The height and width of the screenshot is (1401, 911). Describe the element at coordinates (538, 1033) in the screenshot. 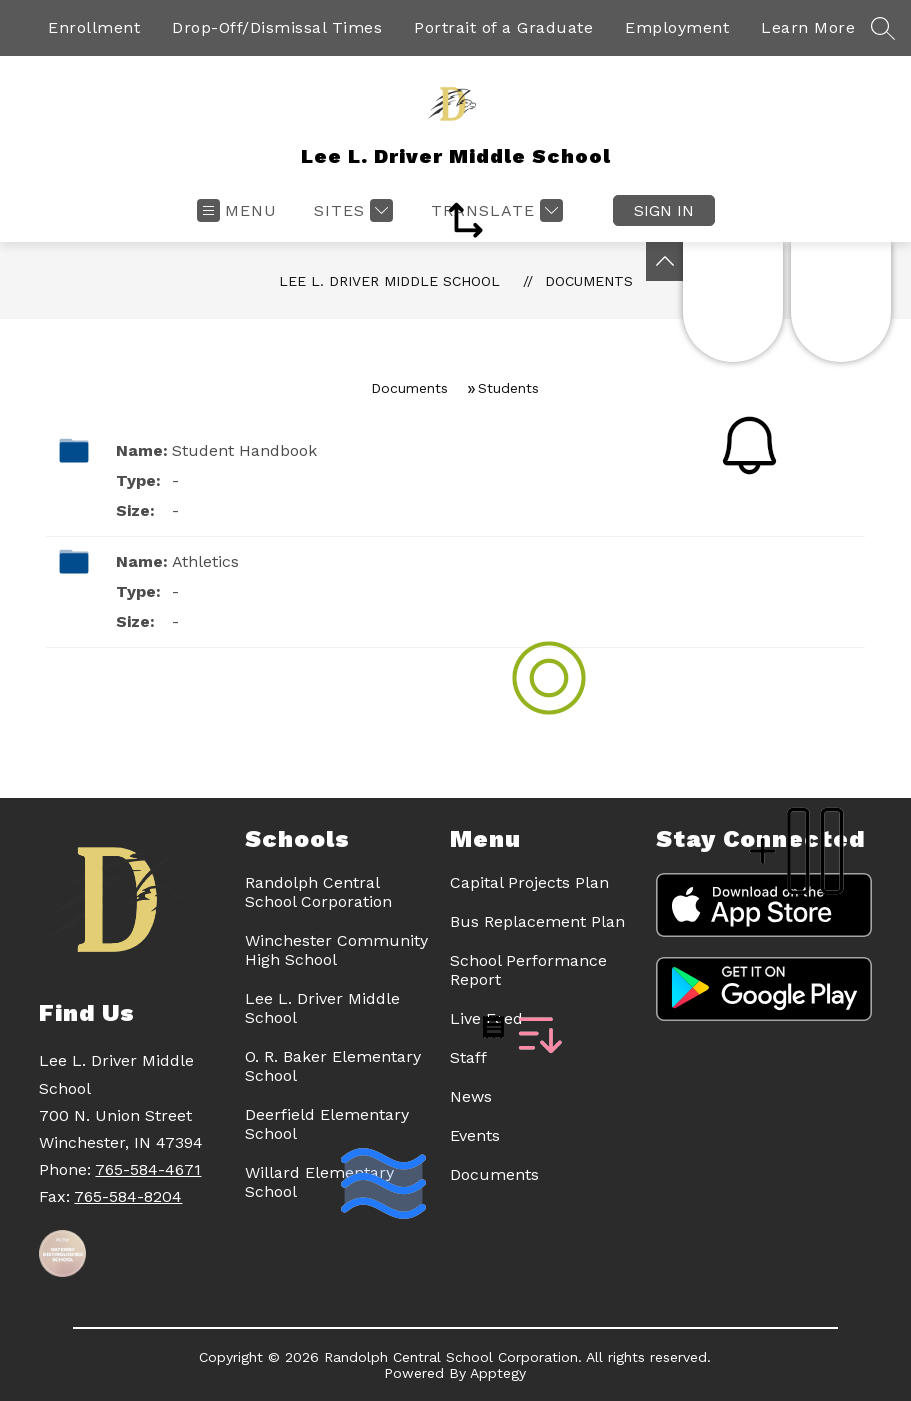

I see `sort items in ascending order` at that location.